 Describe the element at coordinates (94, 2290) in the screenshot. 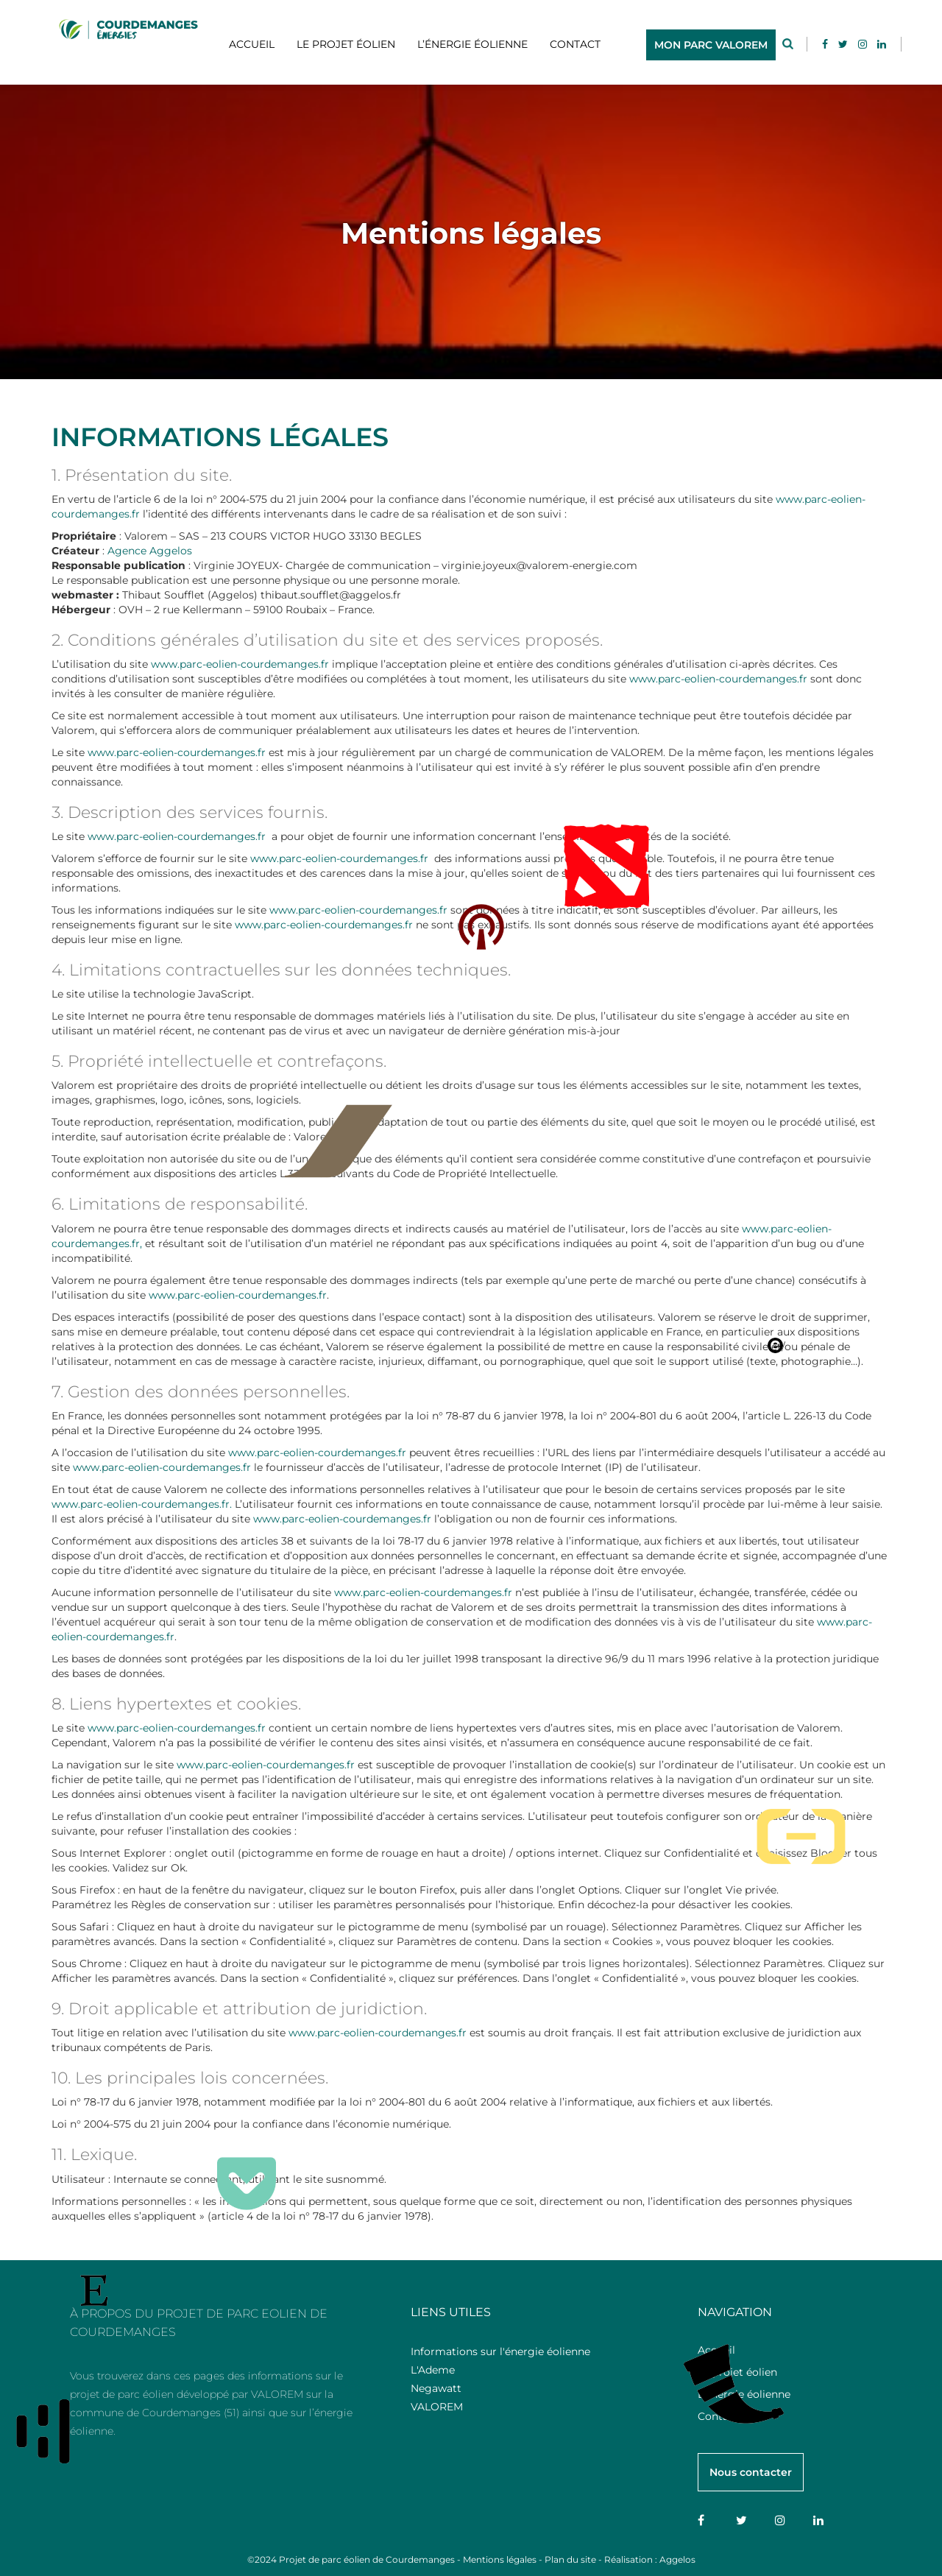

I see `open the Etsy app or website` at that location.